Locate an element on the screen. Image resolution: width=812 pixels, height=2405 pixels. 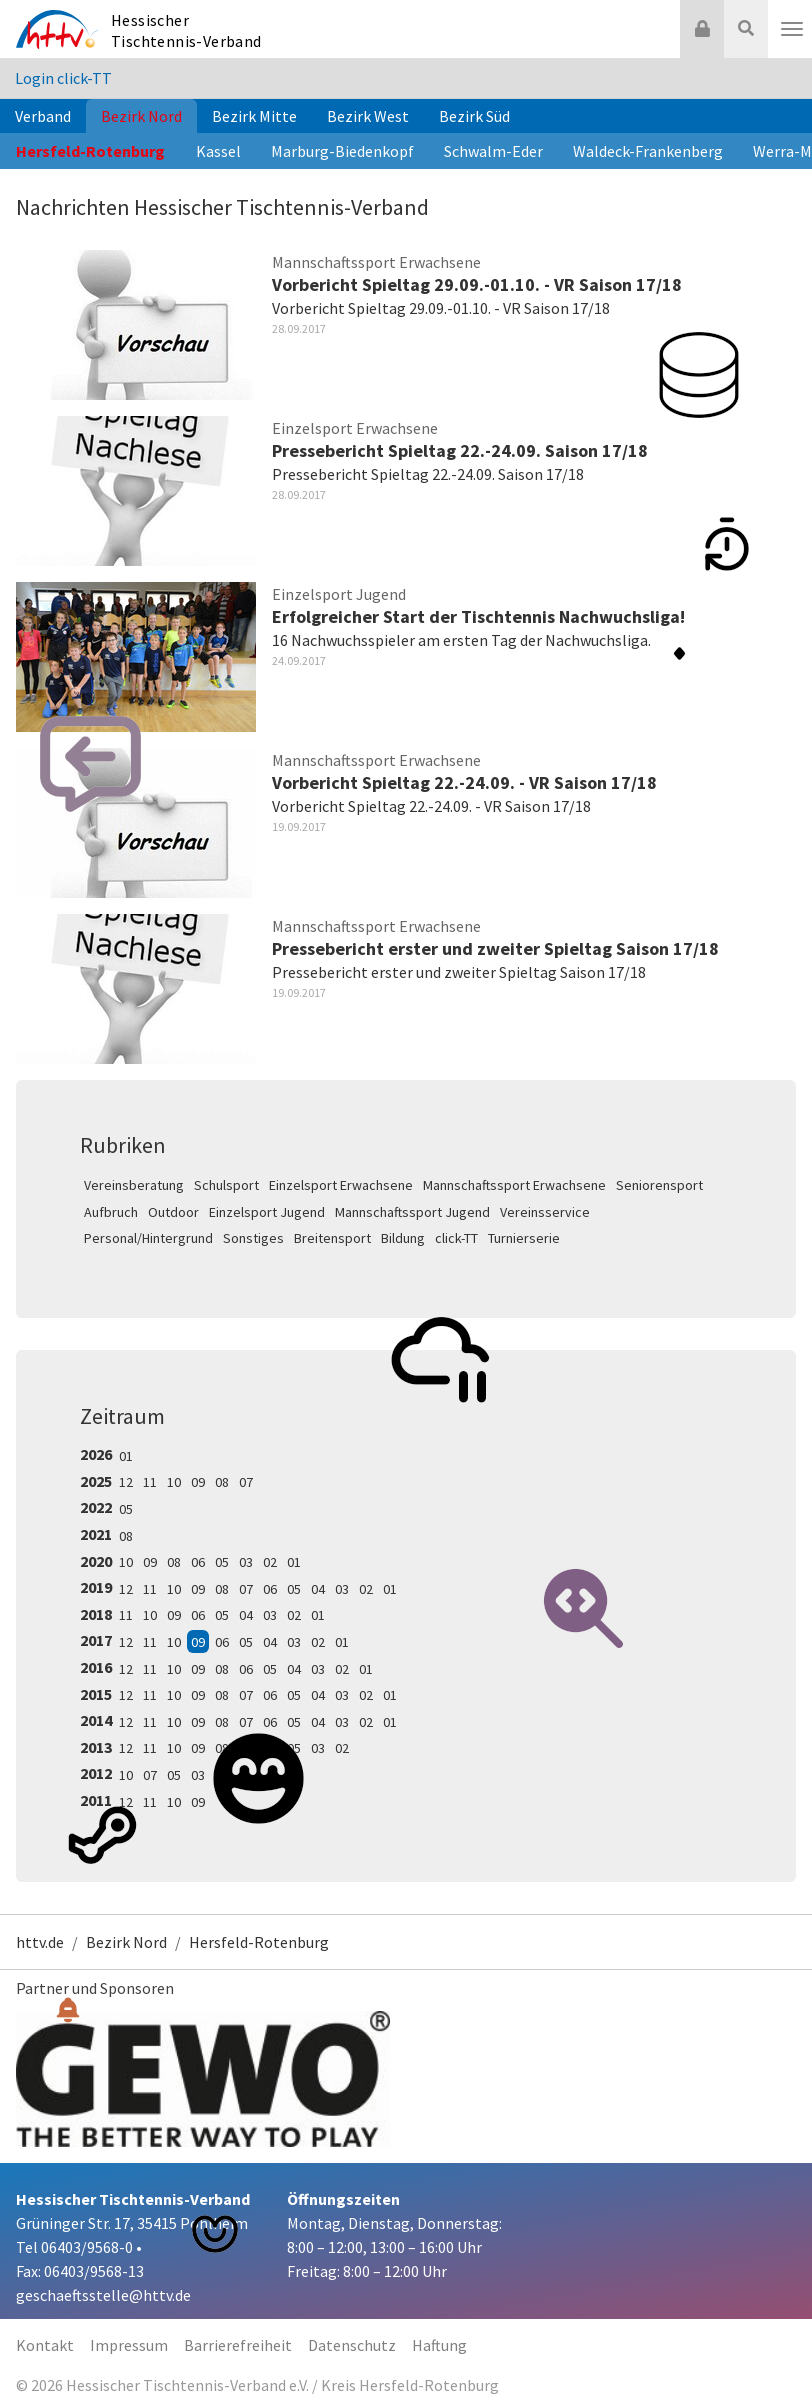
open badoo dating app is located at coordinates (215, 2234).